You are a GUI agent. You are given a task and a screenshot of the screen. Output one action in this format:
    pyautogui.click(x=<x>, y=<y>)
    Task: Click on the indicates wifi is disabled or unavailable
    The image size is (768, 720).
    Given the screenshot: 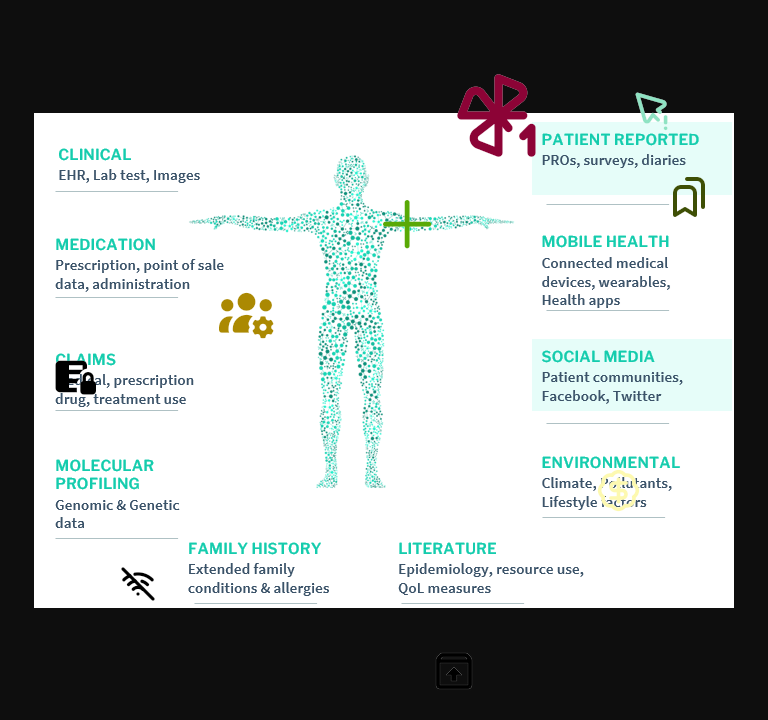 What is the action you would take?
    pyautogui.click(x=138, y=584)
    